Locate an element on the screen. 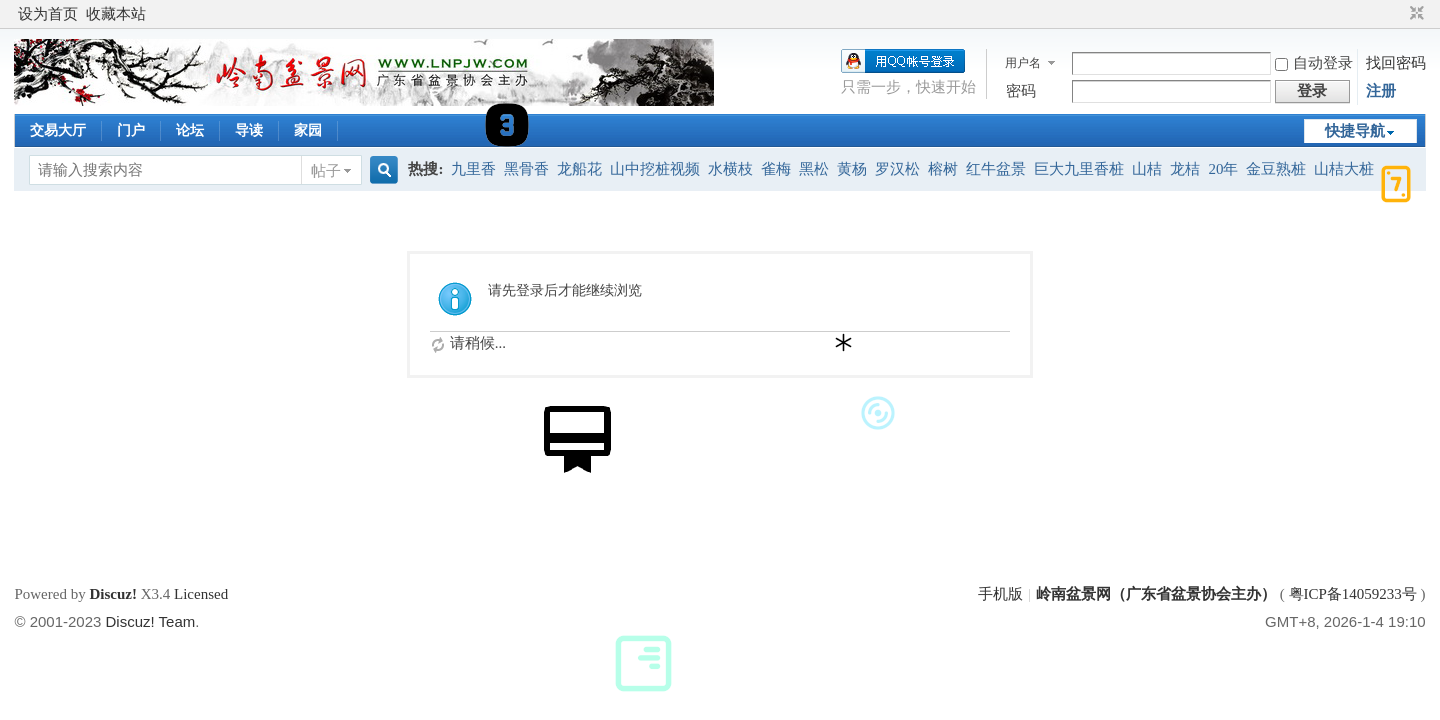 The width and height of the screenshot is (1440, 720). indicates a required field in a form is located at coordinates (843, 342).